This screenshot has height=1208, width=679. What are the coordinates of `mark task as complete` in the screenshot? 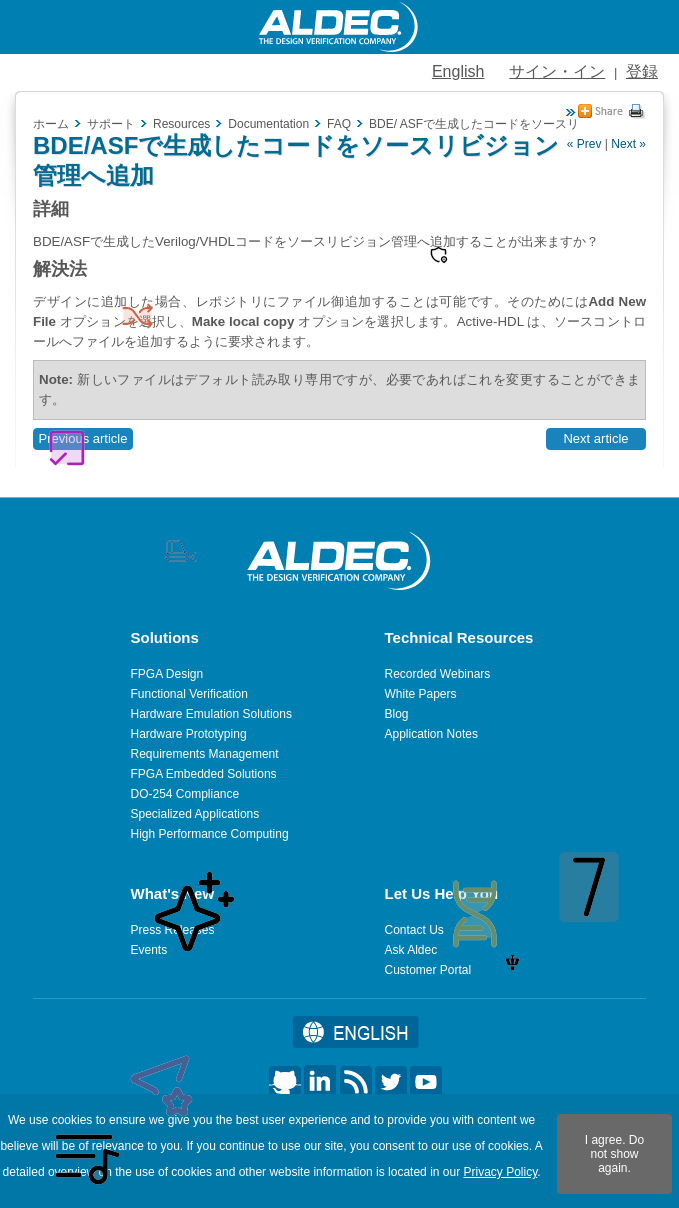 It's located at (67, 448).